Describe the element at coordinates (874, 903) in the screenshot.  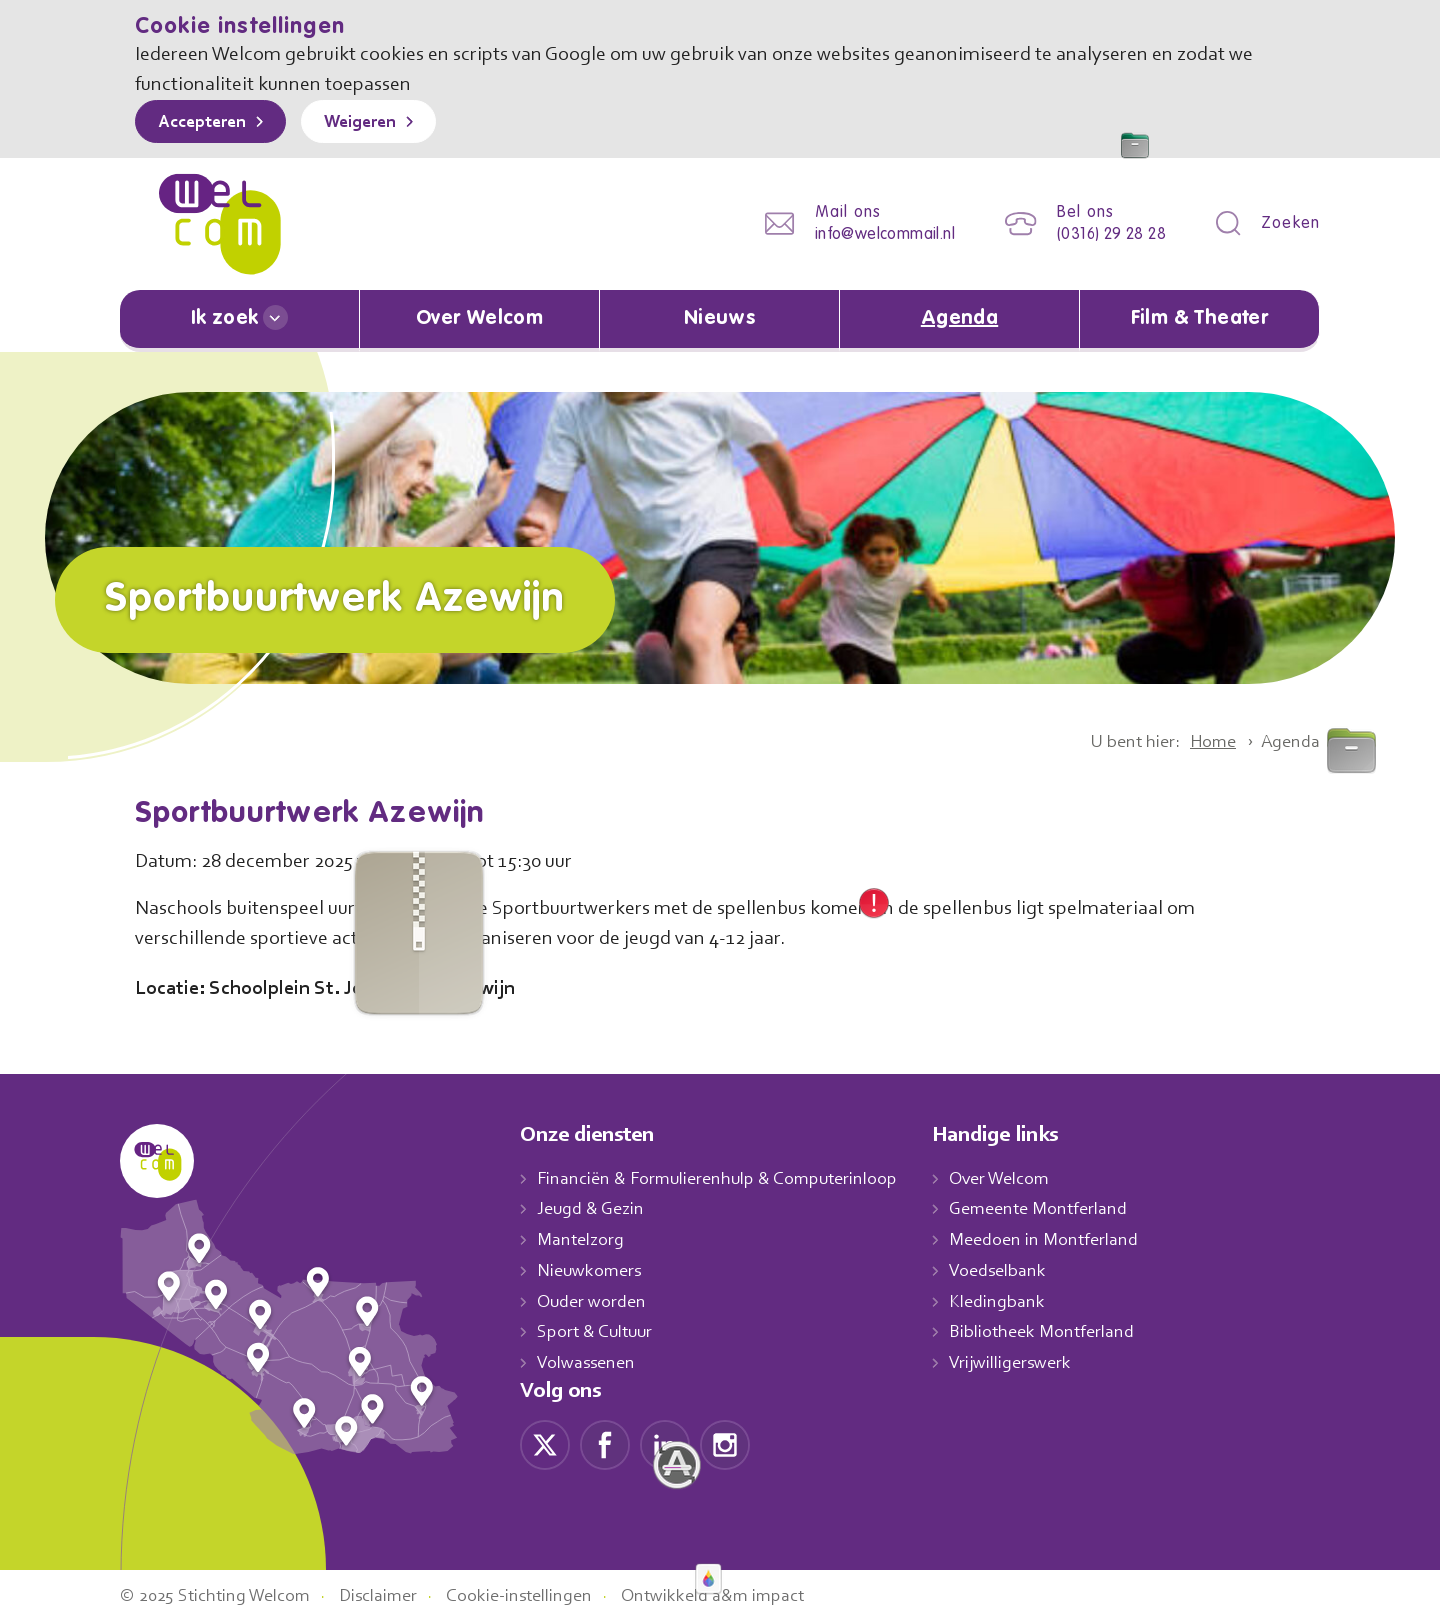
I see `indicates an application error or crash` at that location.